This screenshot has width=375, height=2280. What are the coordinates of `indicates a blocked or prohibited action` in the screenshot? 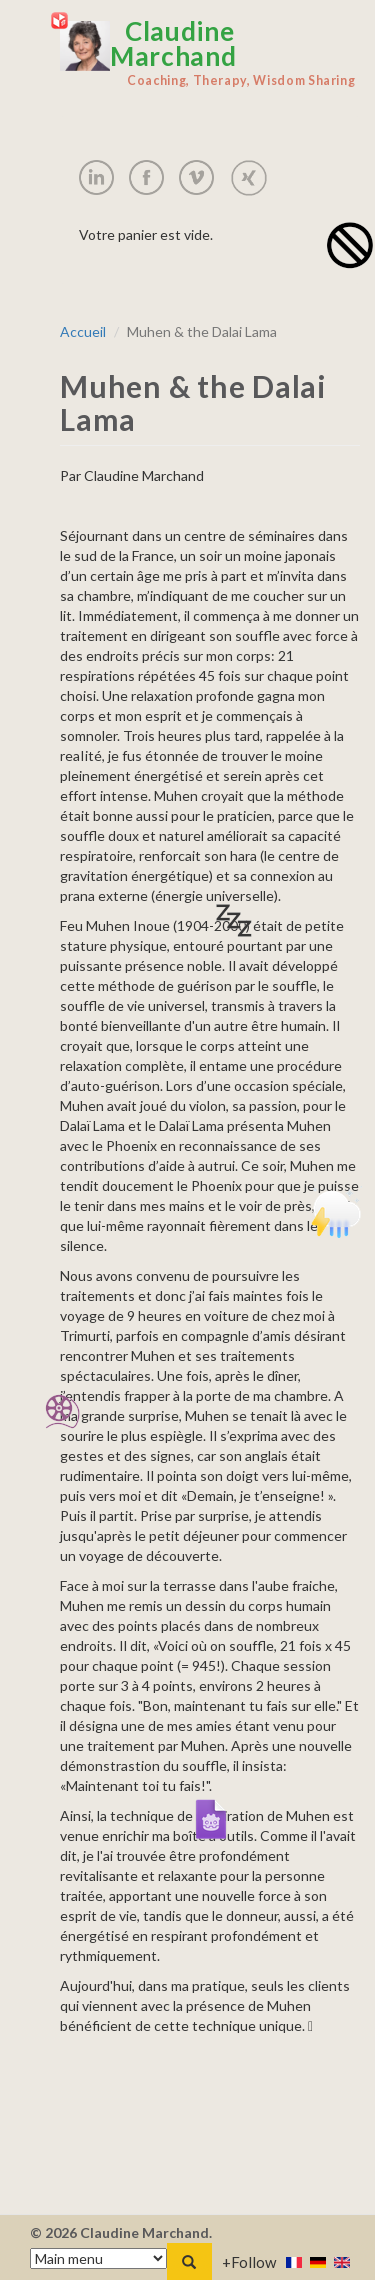 It's located at (350, 245).